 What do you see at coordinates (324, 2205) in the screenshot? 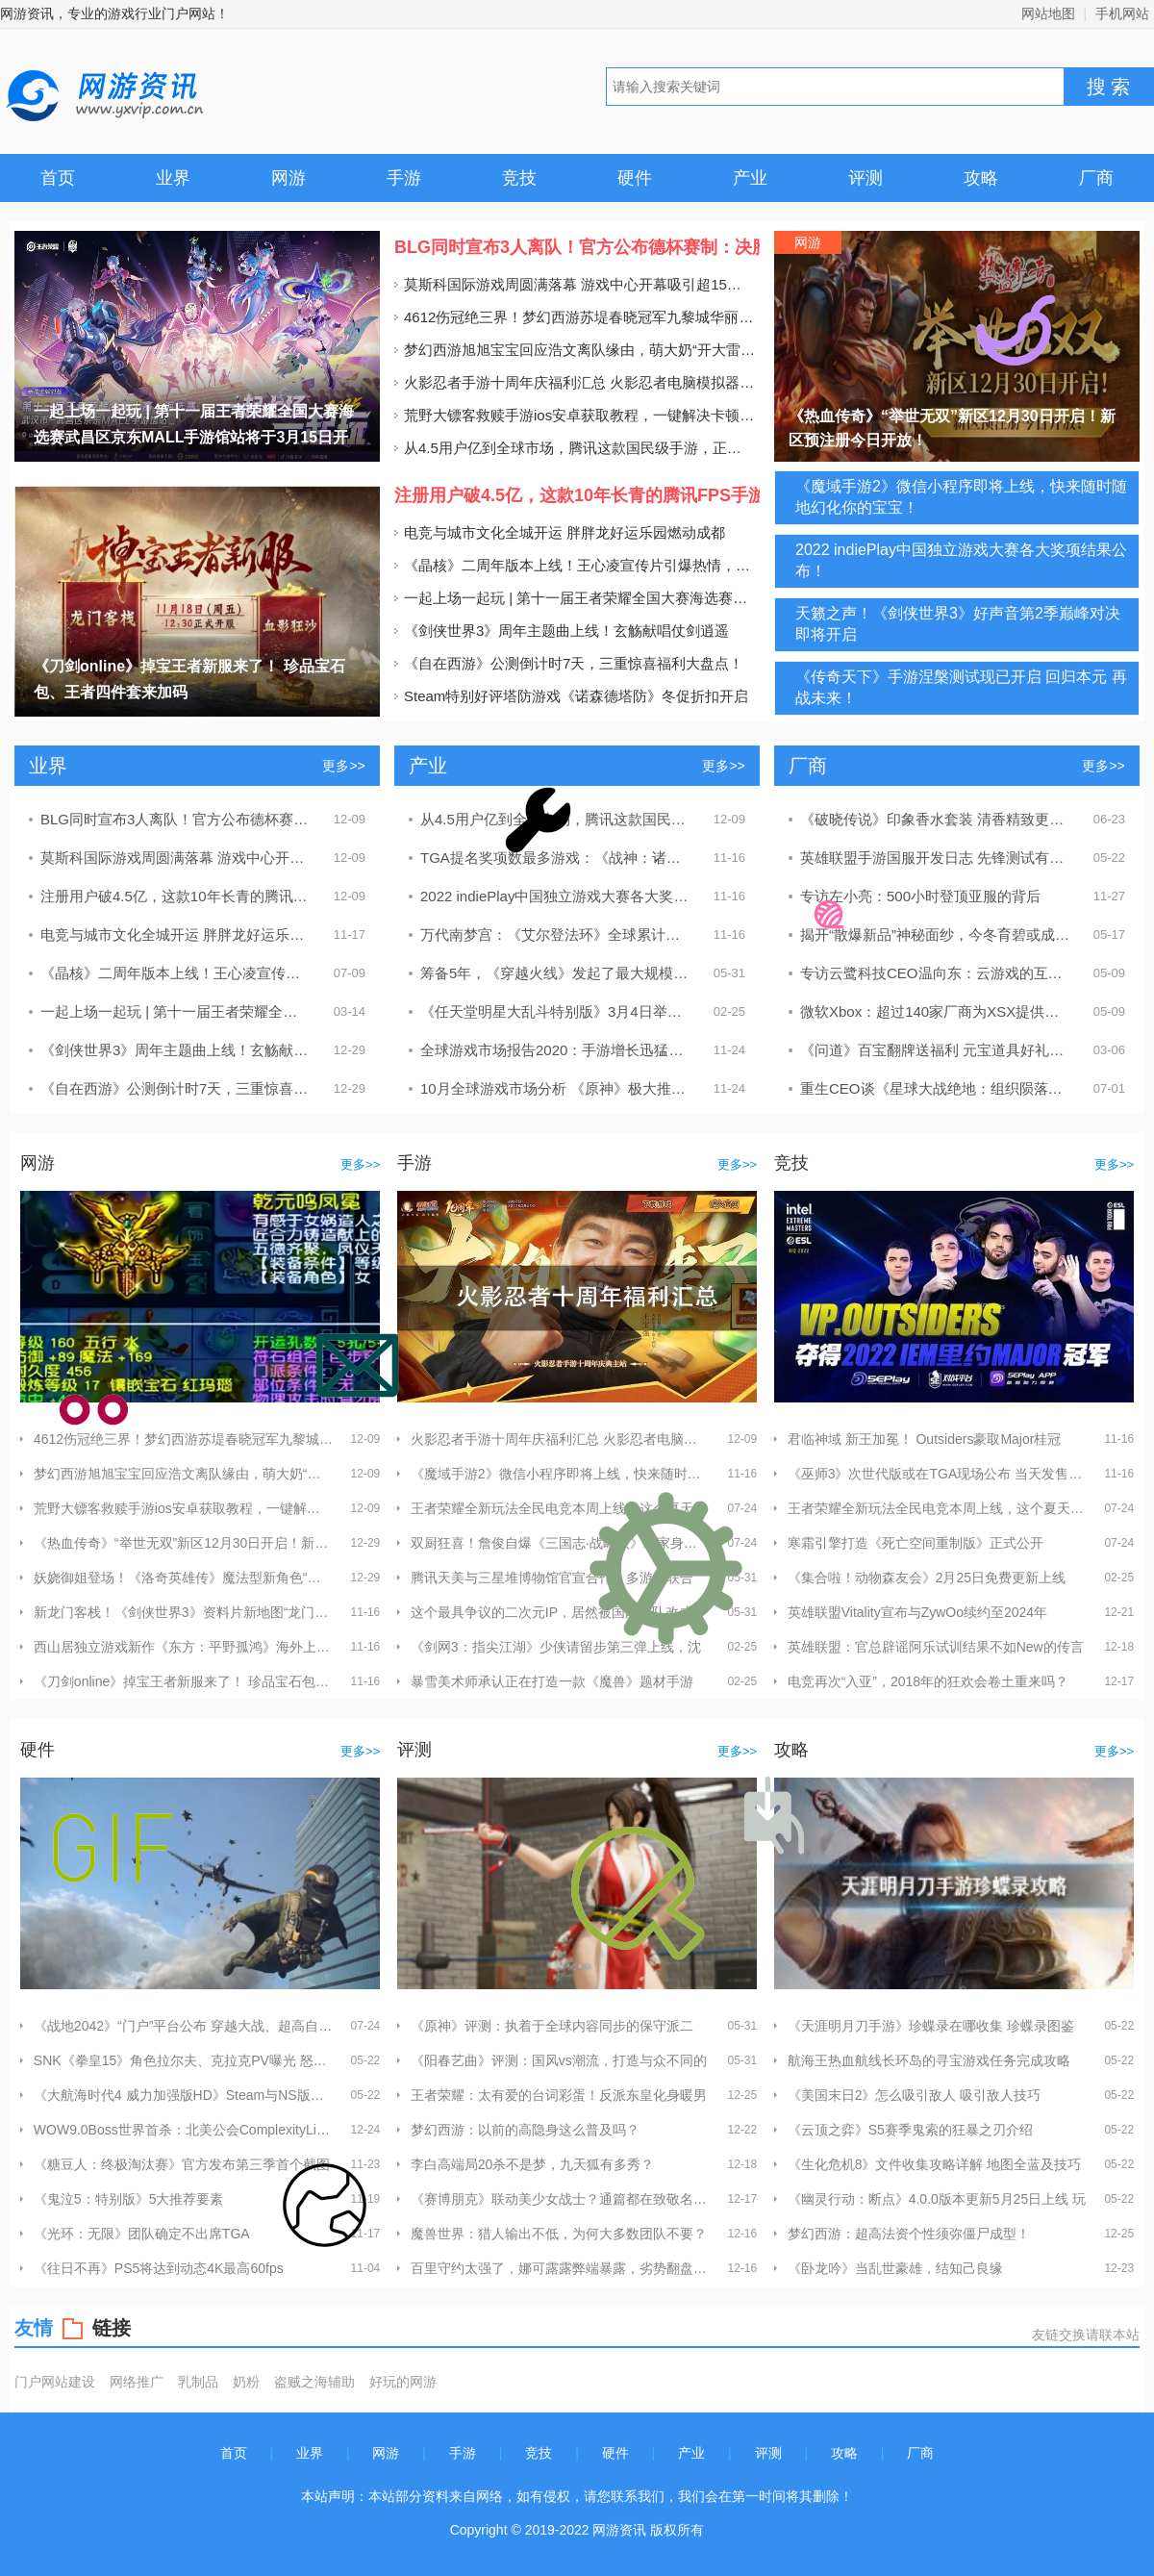
I see `switch to international or global settings` at bounding box center [324, 2205].